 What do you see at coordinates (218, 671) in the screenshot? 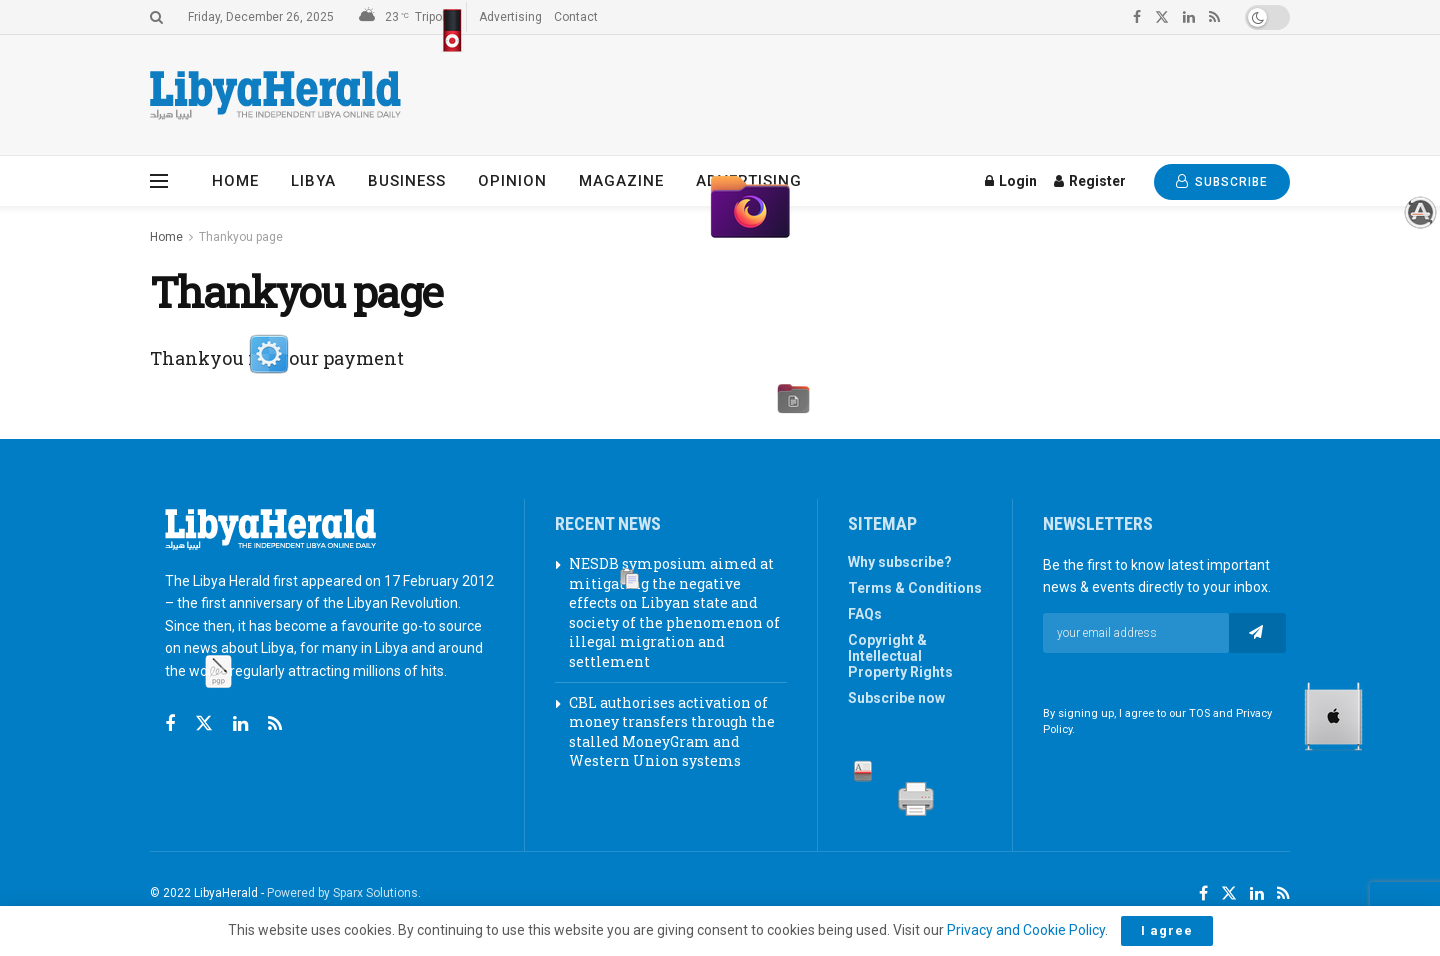
I see `a PGP digital signature file` at bounding box center [218, 671].